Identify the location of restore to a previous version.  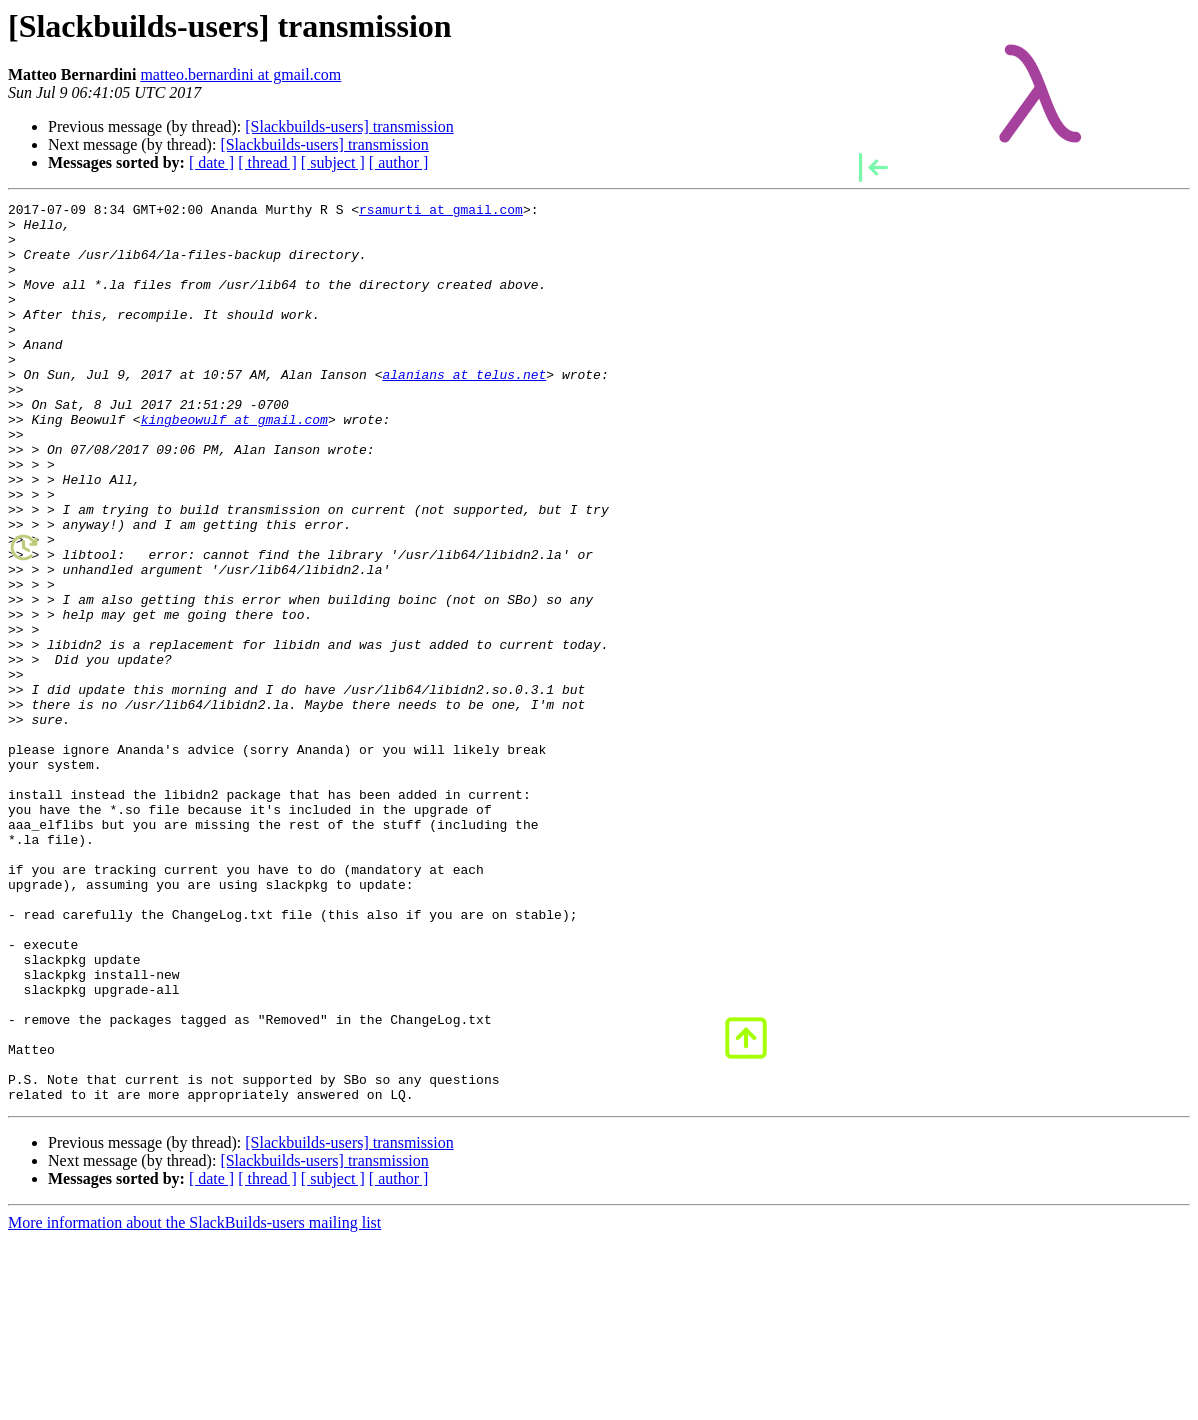
(23, 547).